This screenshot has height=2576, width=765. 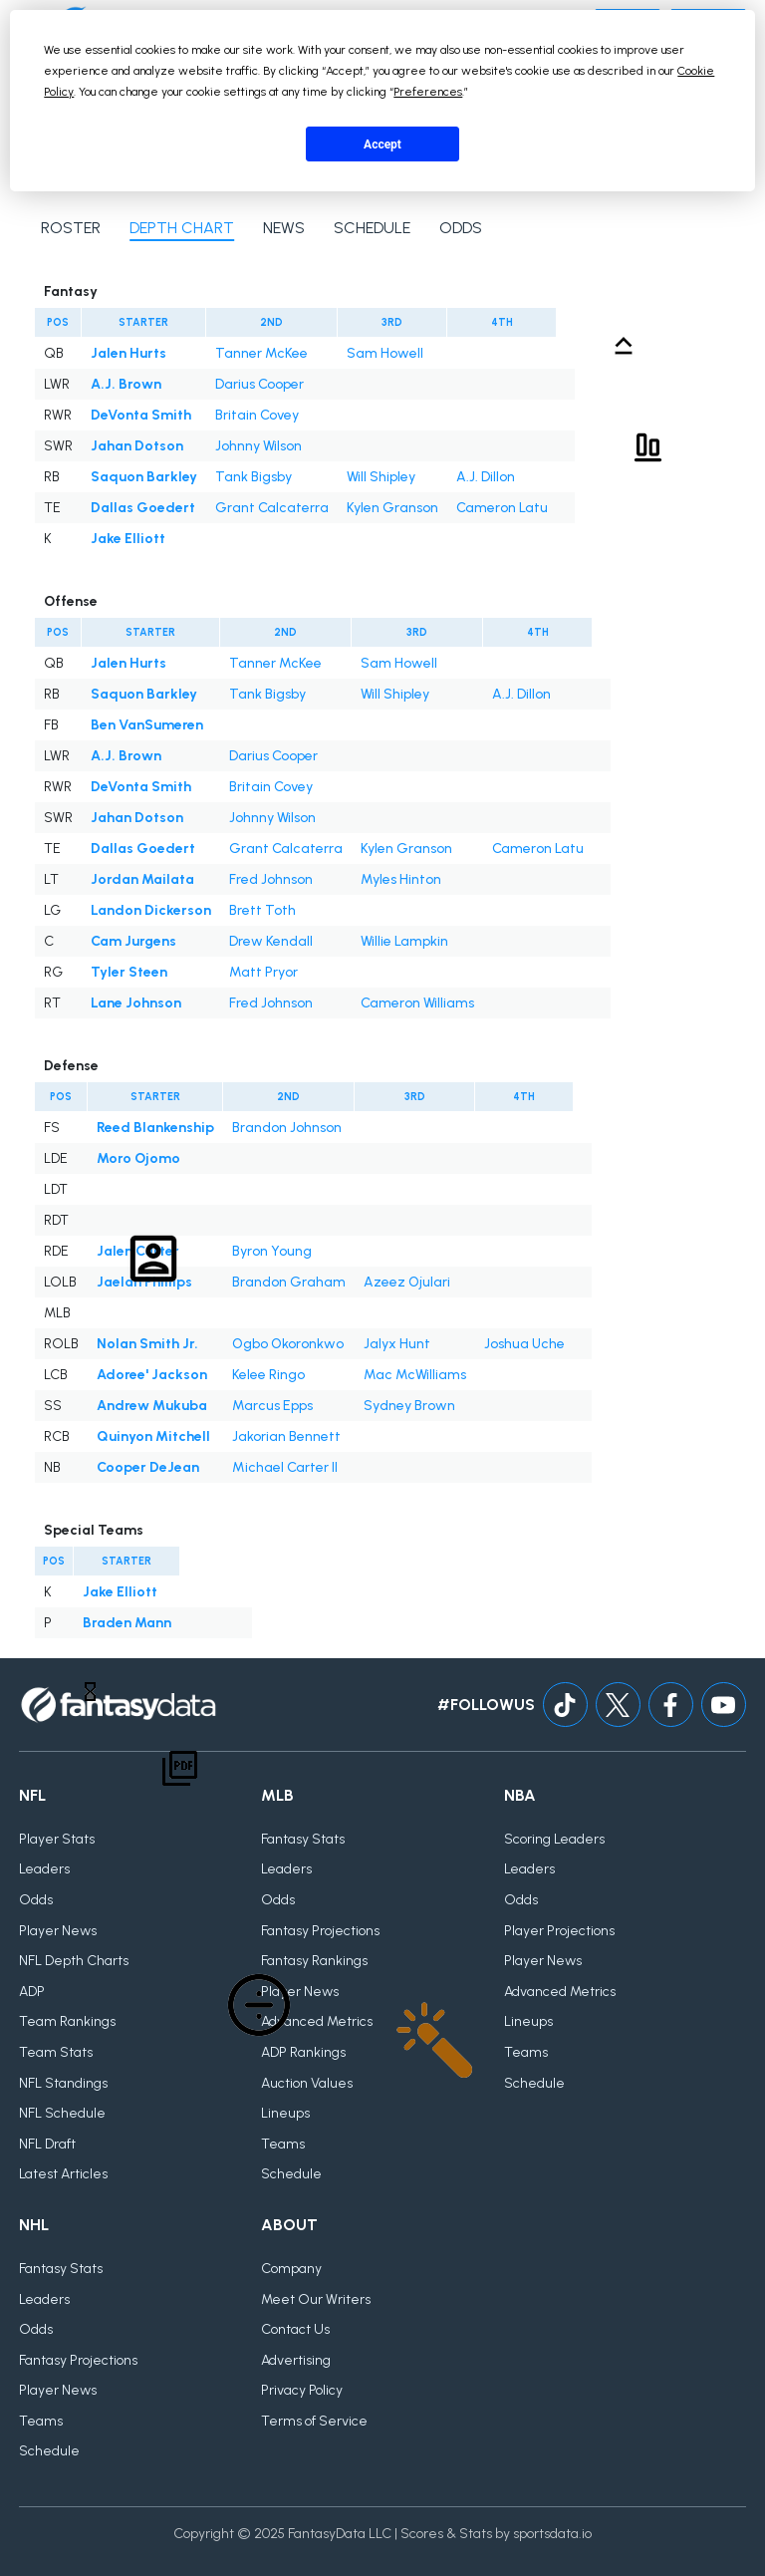 What do you see at coordinates (624, 346) in the screenshot?
I see `indicates caps lock is enabled on the keyboard` at bounding box center [624, 346].